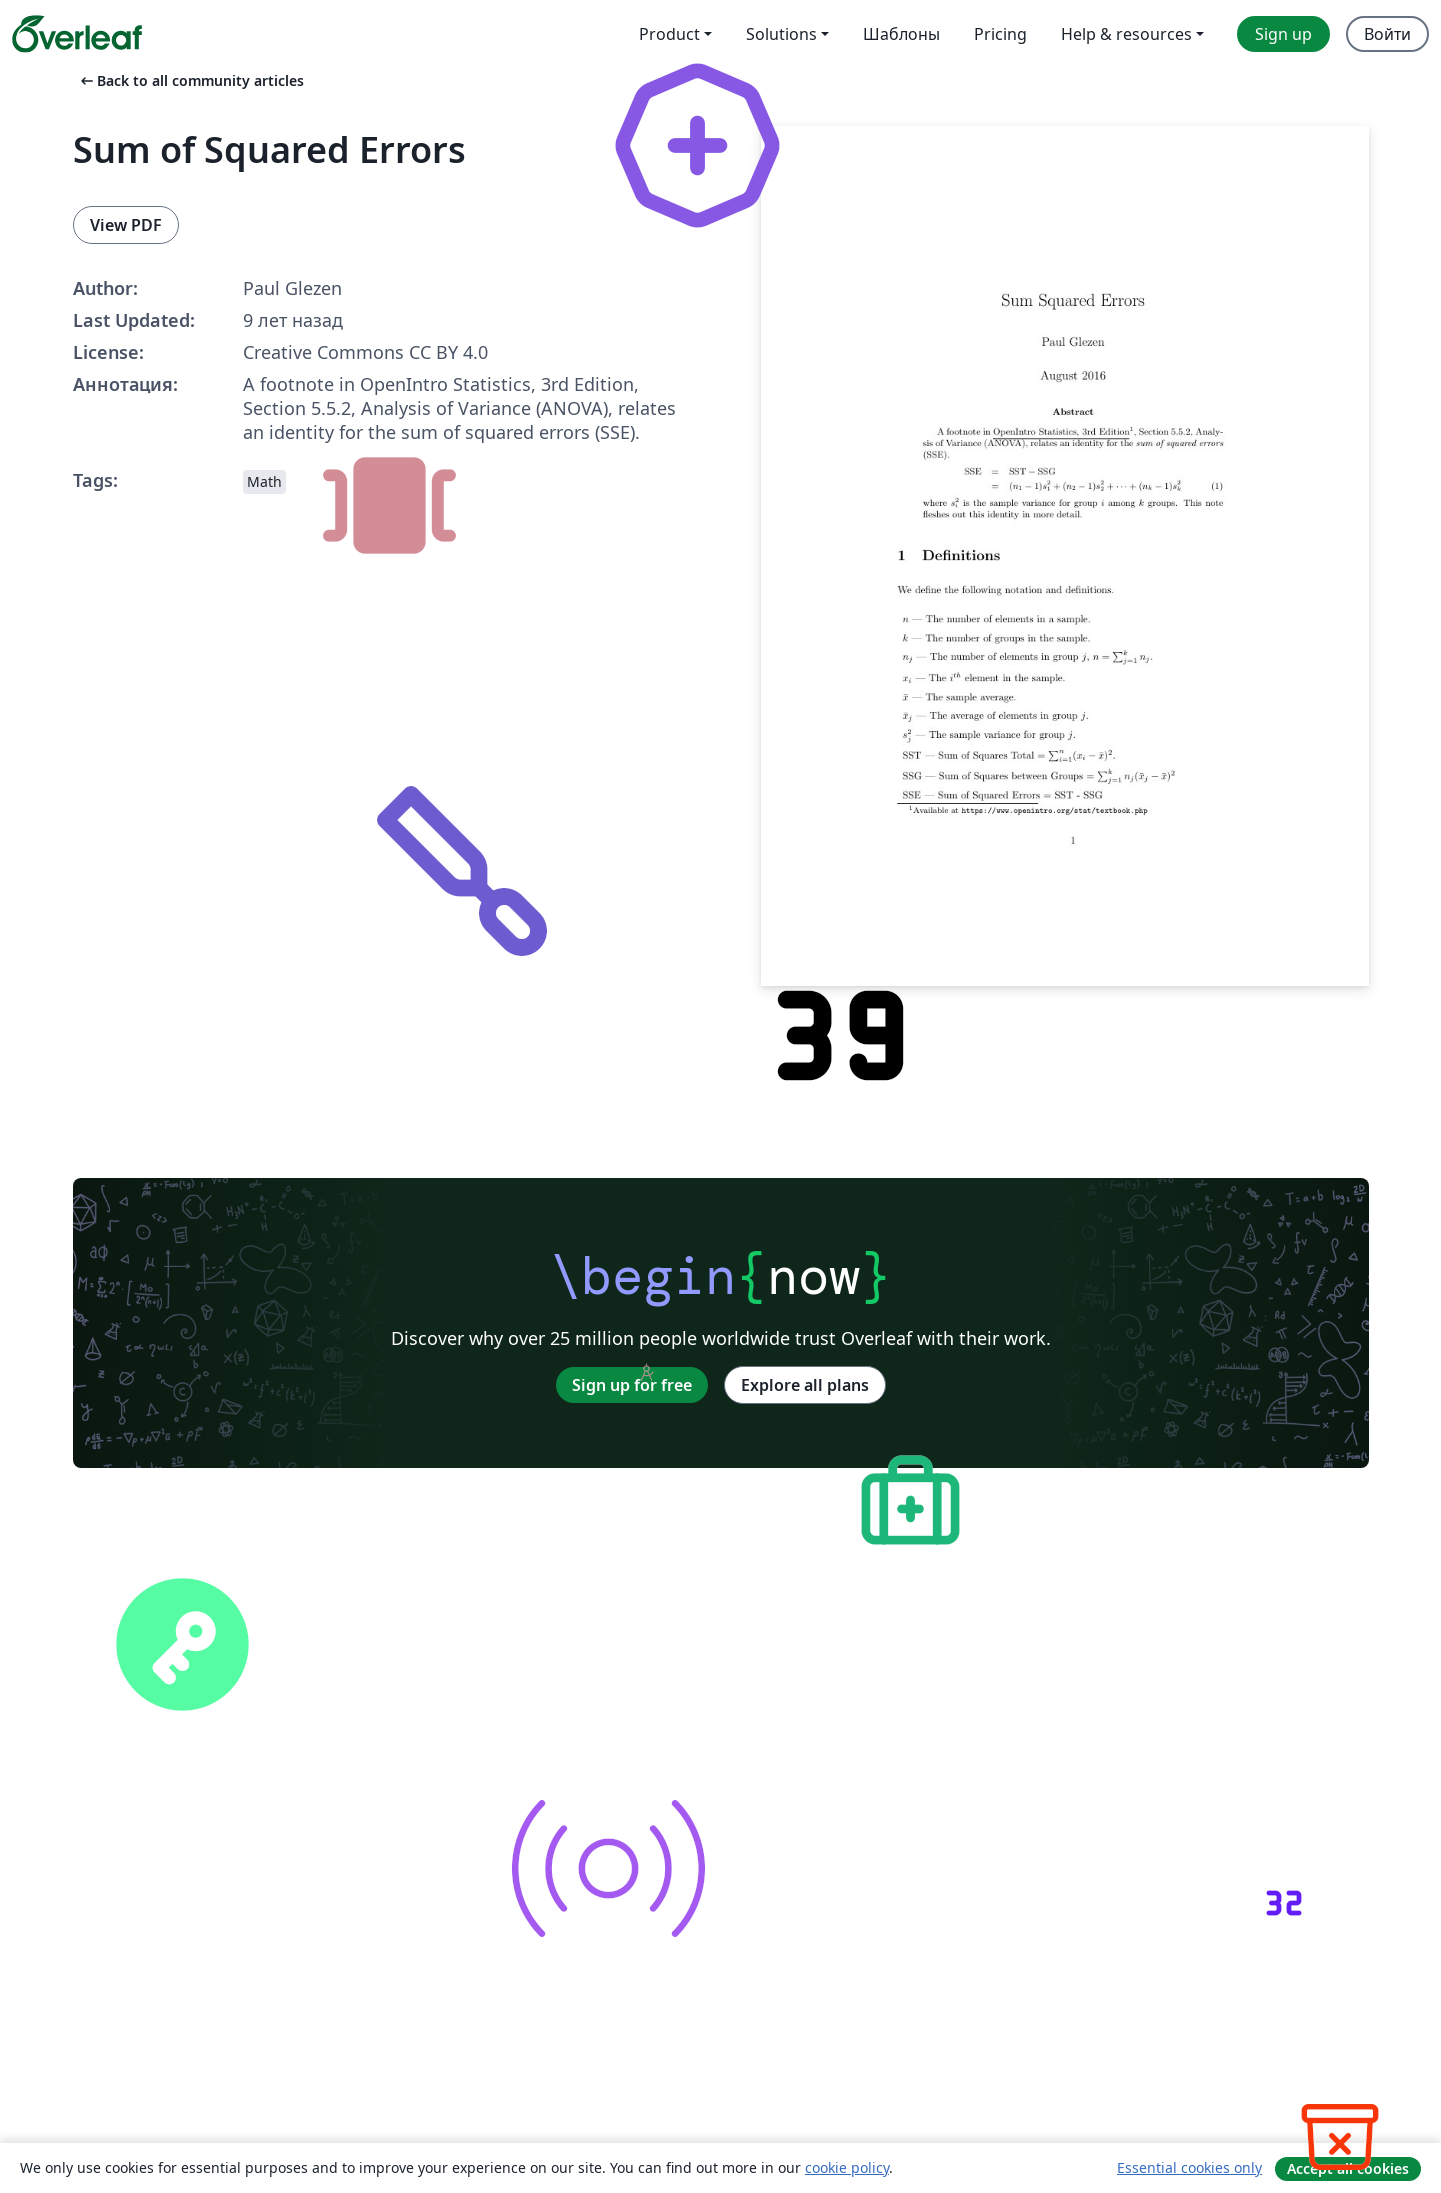  I want to click on remove item from archive, so click(1340, 2137).